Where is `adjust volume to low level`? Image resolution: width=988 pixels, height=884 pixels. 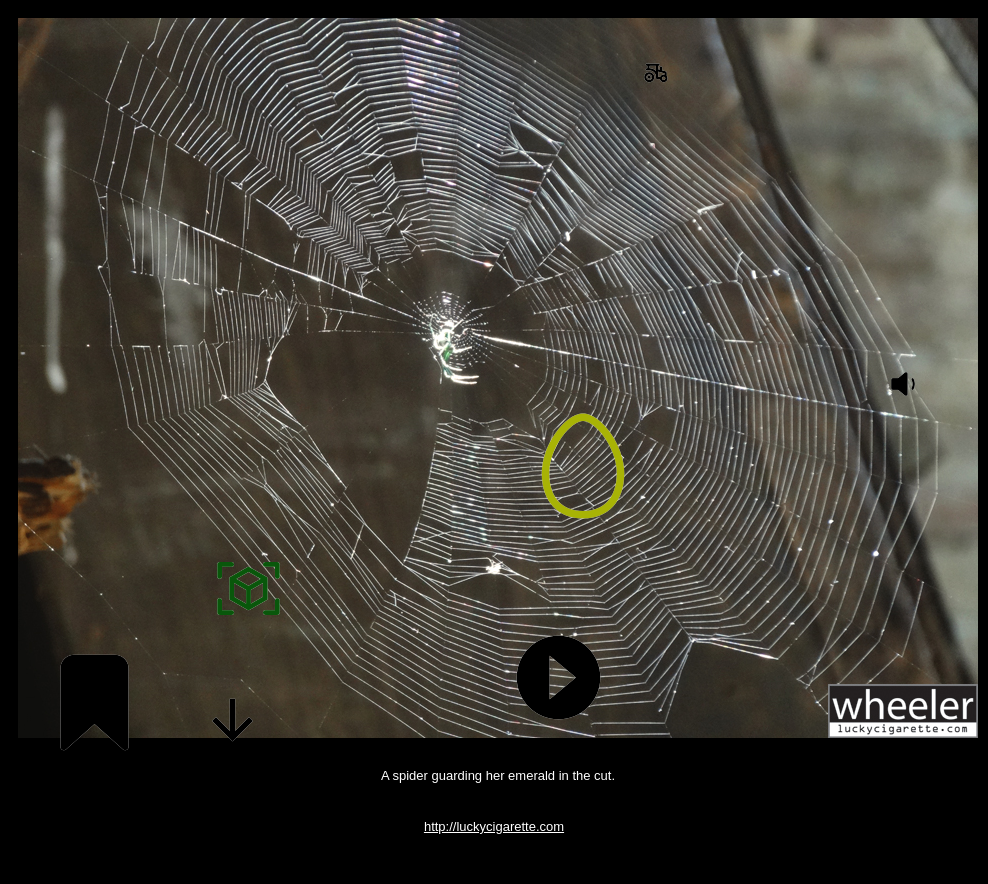
adjust volume to low level is located at coordinates (903, 384).